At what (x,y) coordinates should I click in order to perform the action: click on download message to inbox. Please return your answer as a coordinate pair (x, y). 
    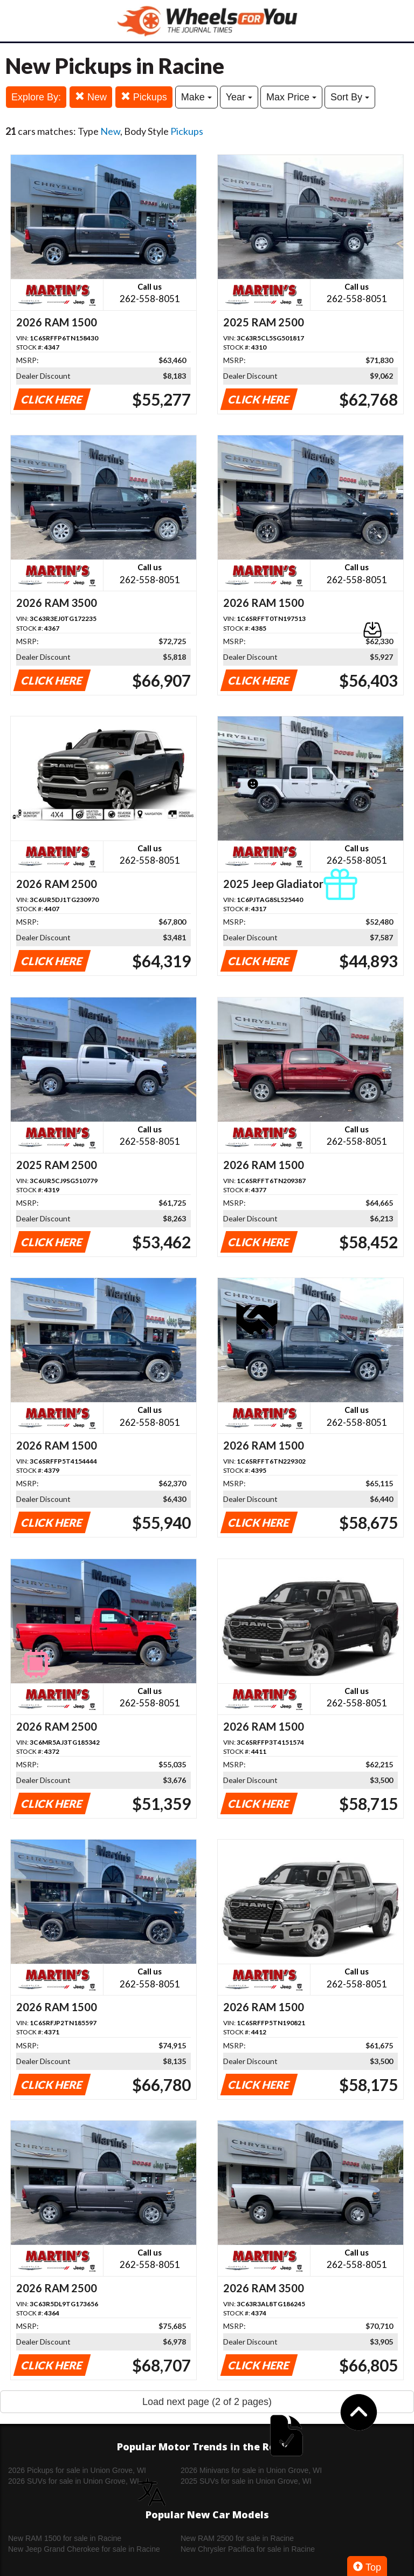
    Looking at the image, I should click on (372, 630).